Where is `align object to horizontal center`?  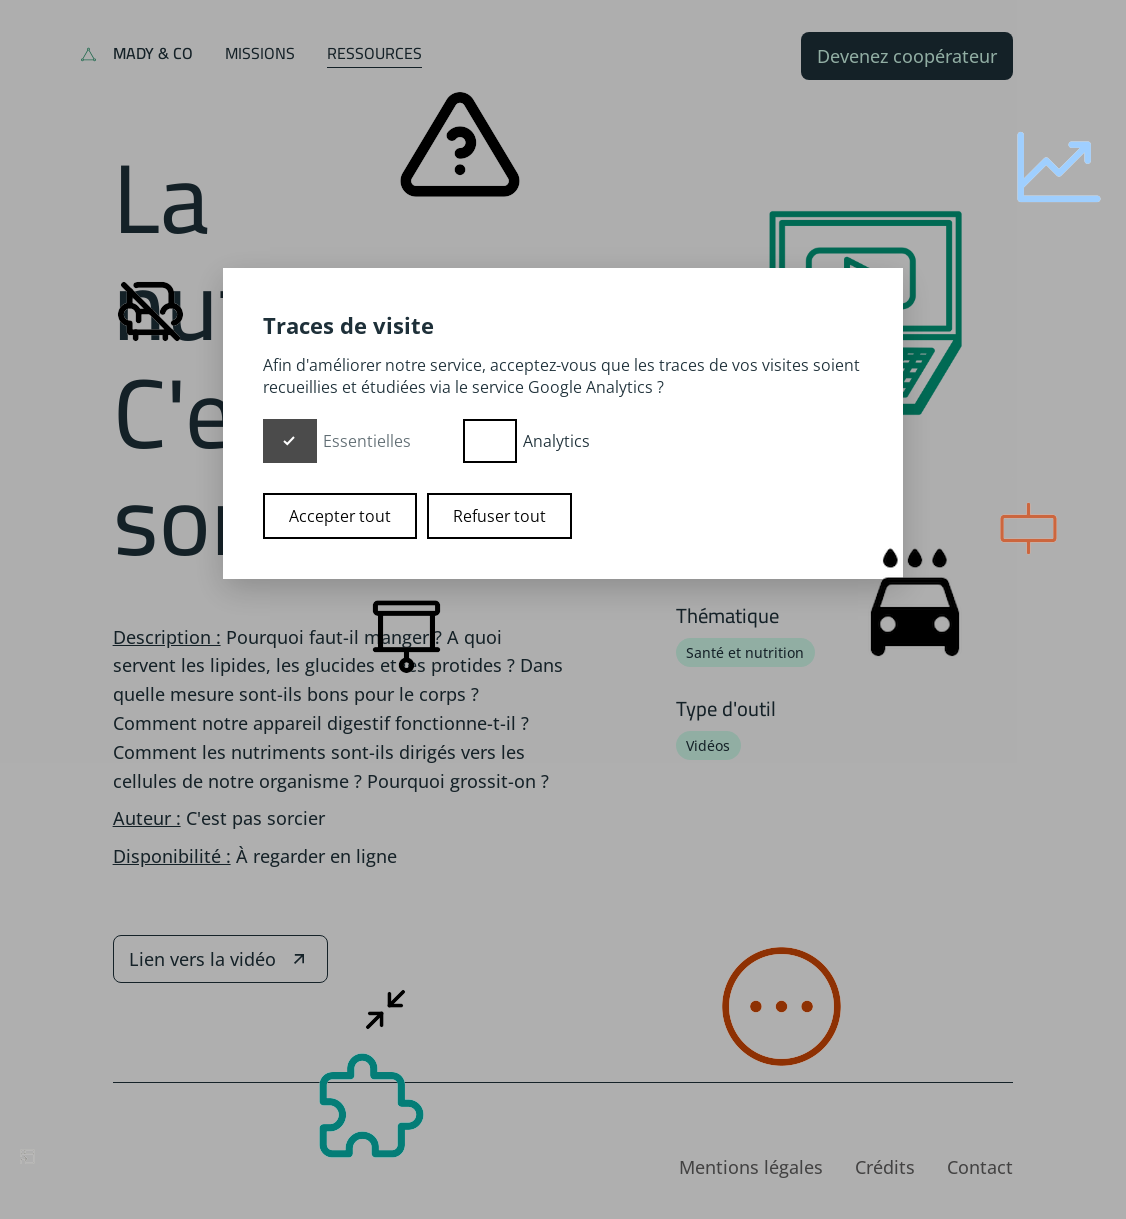
align object to horizontal center is located at coordinates (1028, 528).